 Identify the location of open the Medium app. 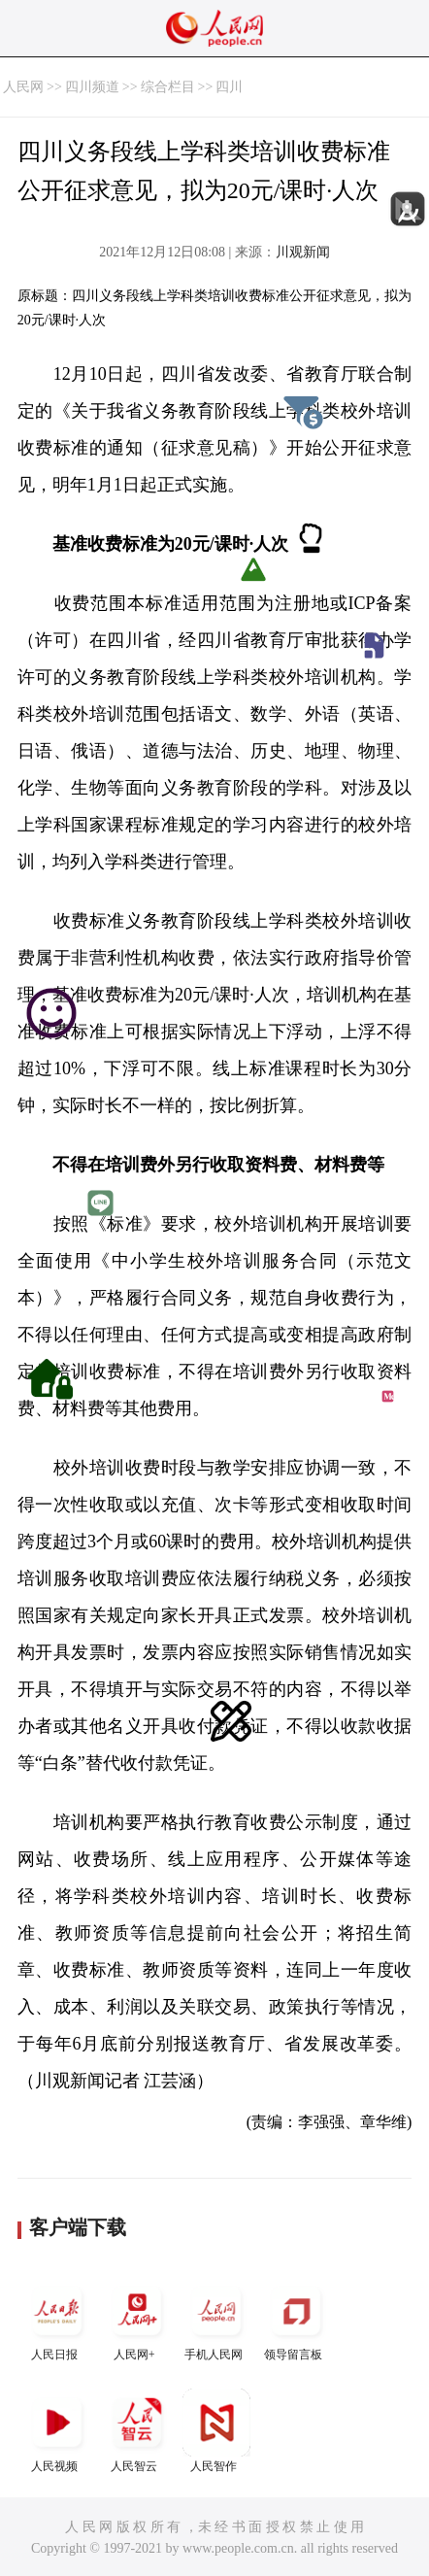
(387, 1396).